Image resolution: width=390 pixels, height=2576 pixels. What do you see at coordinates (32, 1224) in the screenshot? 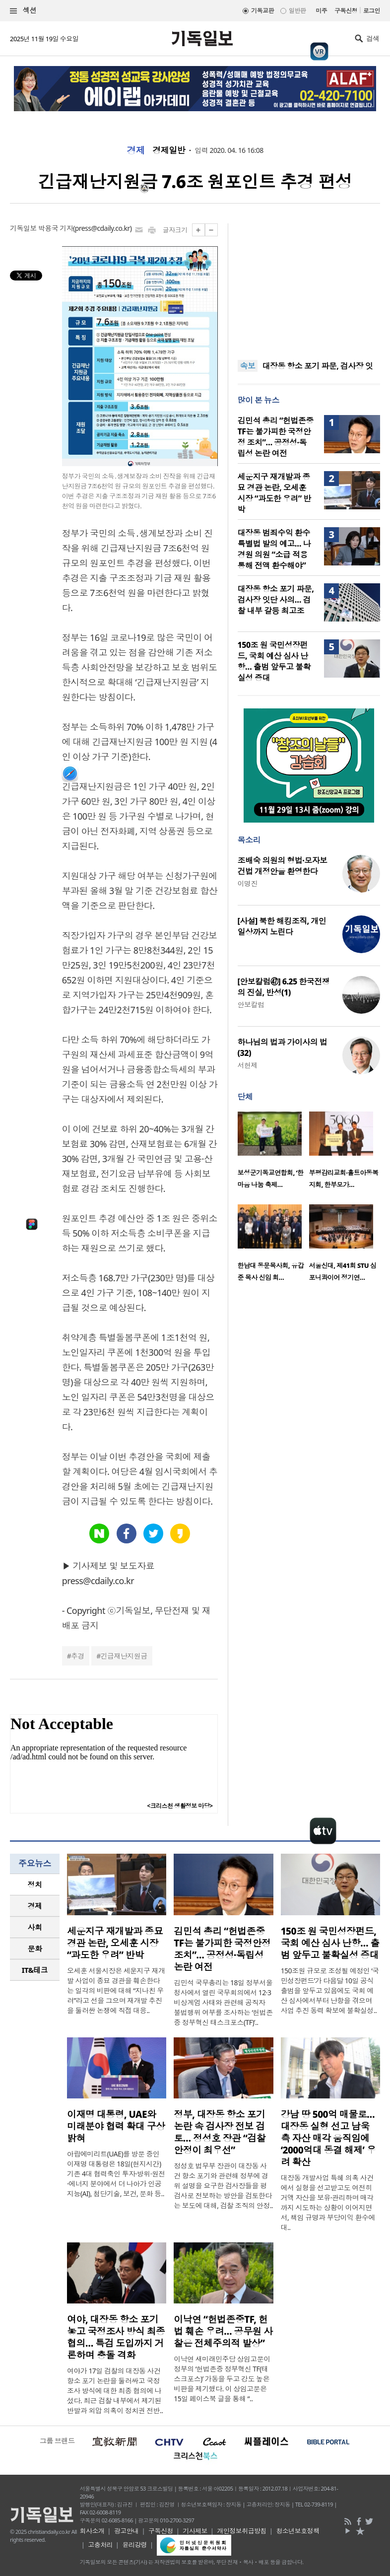
I see `open figma design app` at bounding box center [32, 1224].